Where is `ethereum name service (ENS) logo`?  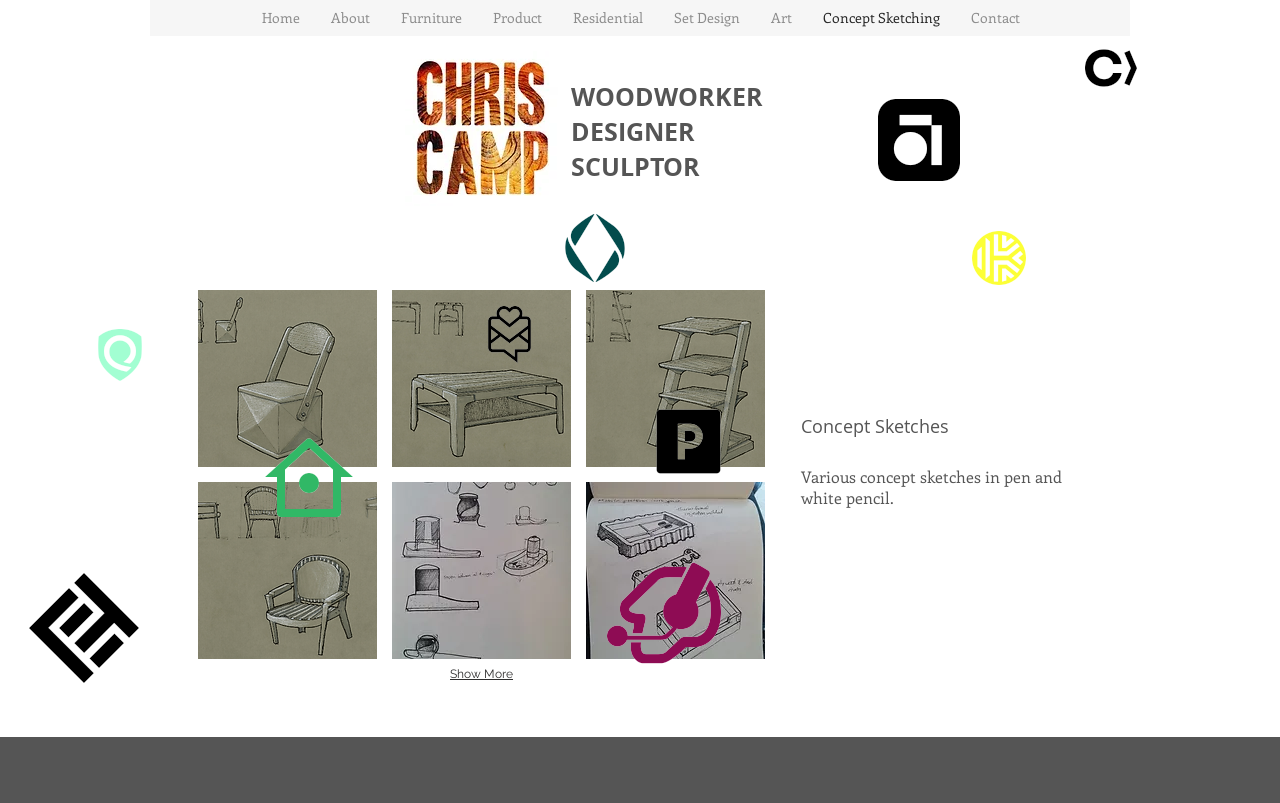 ethereum name service (ENS) logo is located at coordinates (595, 248).